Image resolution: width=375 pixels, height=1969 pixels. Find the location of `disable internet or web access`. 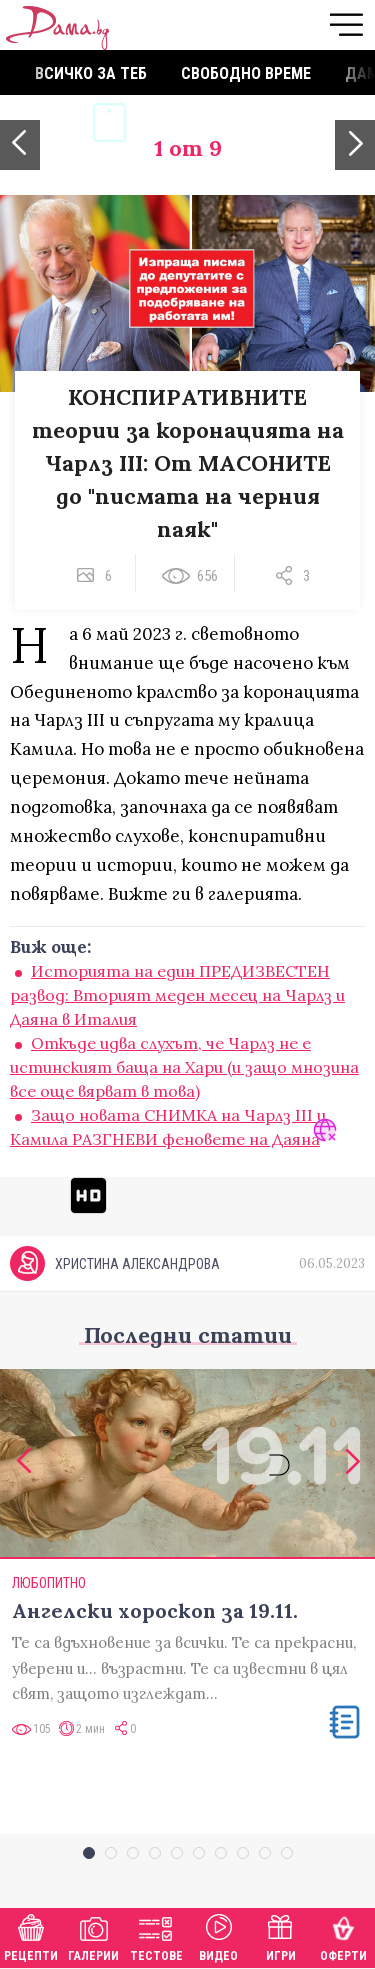

disable internet or web access is located at coordinates (325, 1130).